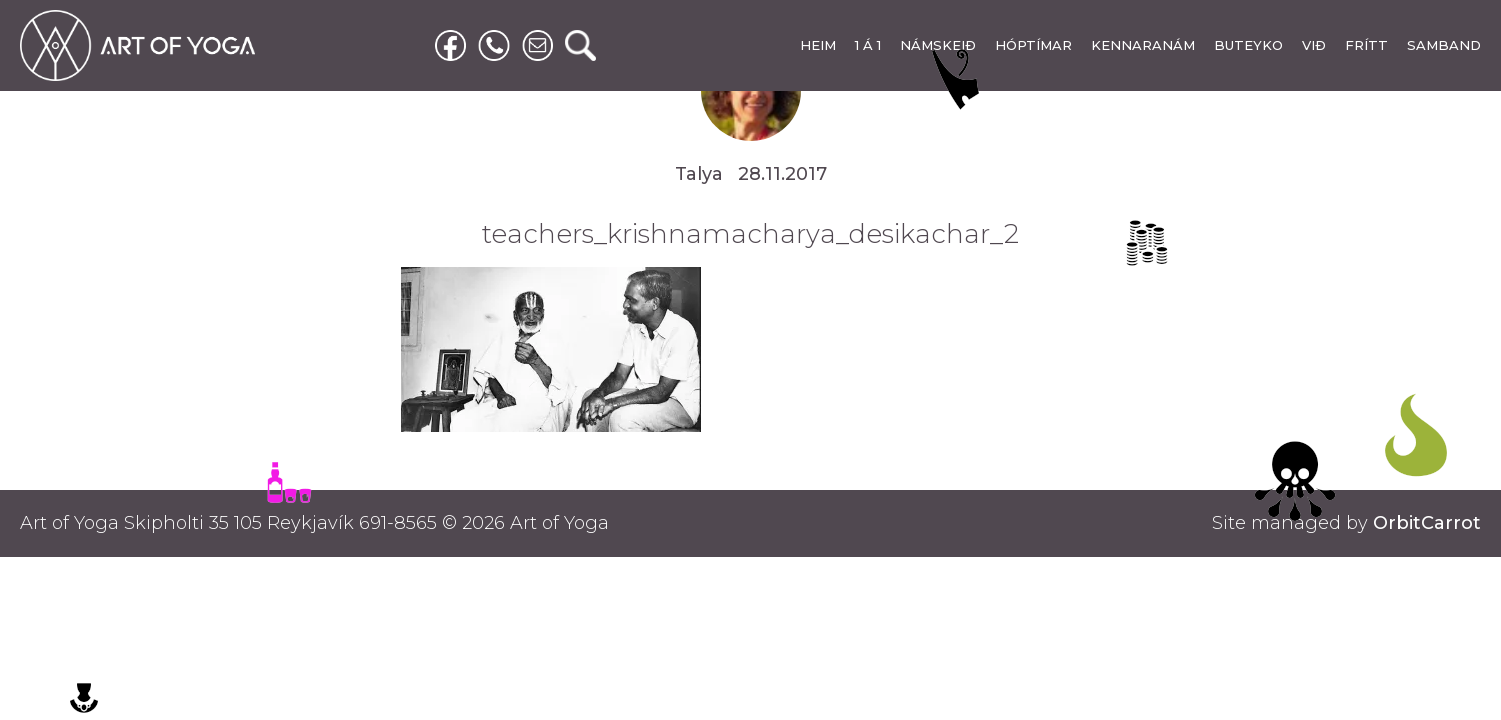 The height and width of the screenshot is (720, 1501). Describe the element at coordinates (289, 482) in the screenshot. I see `browse alcoholic beverages or bar menu` at that location.